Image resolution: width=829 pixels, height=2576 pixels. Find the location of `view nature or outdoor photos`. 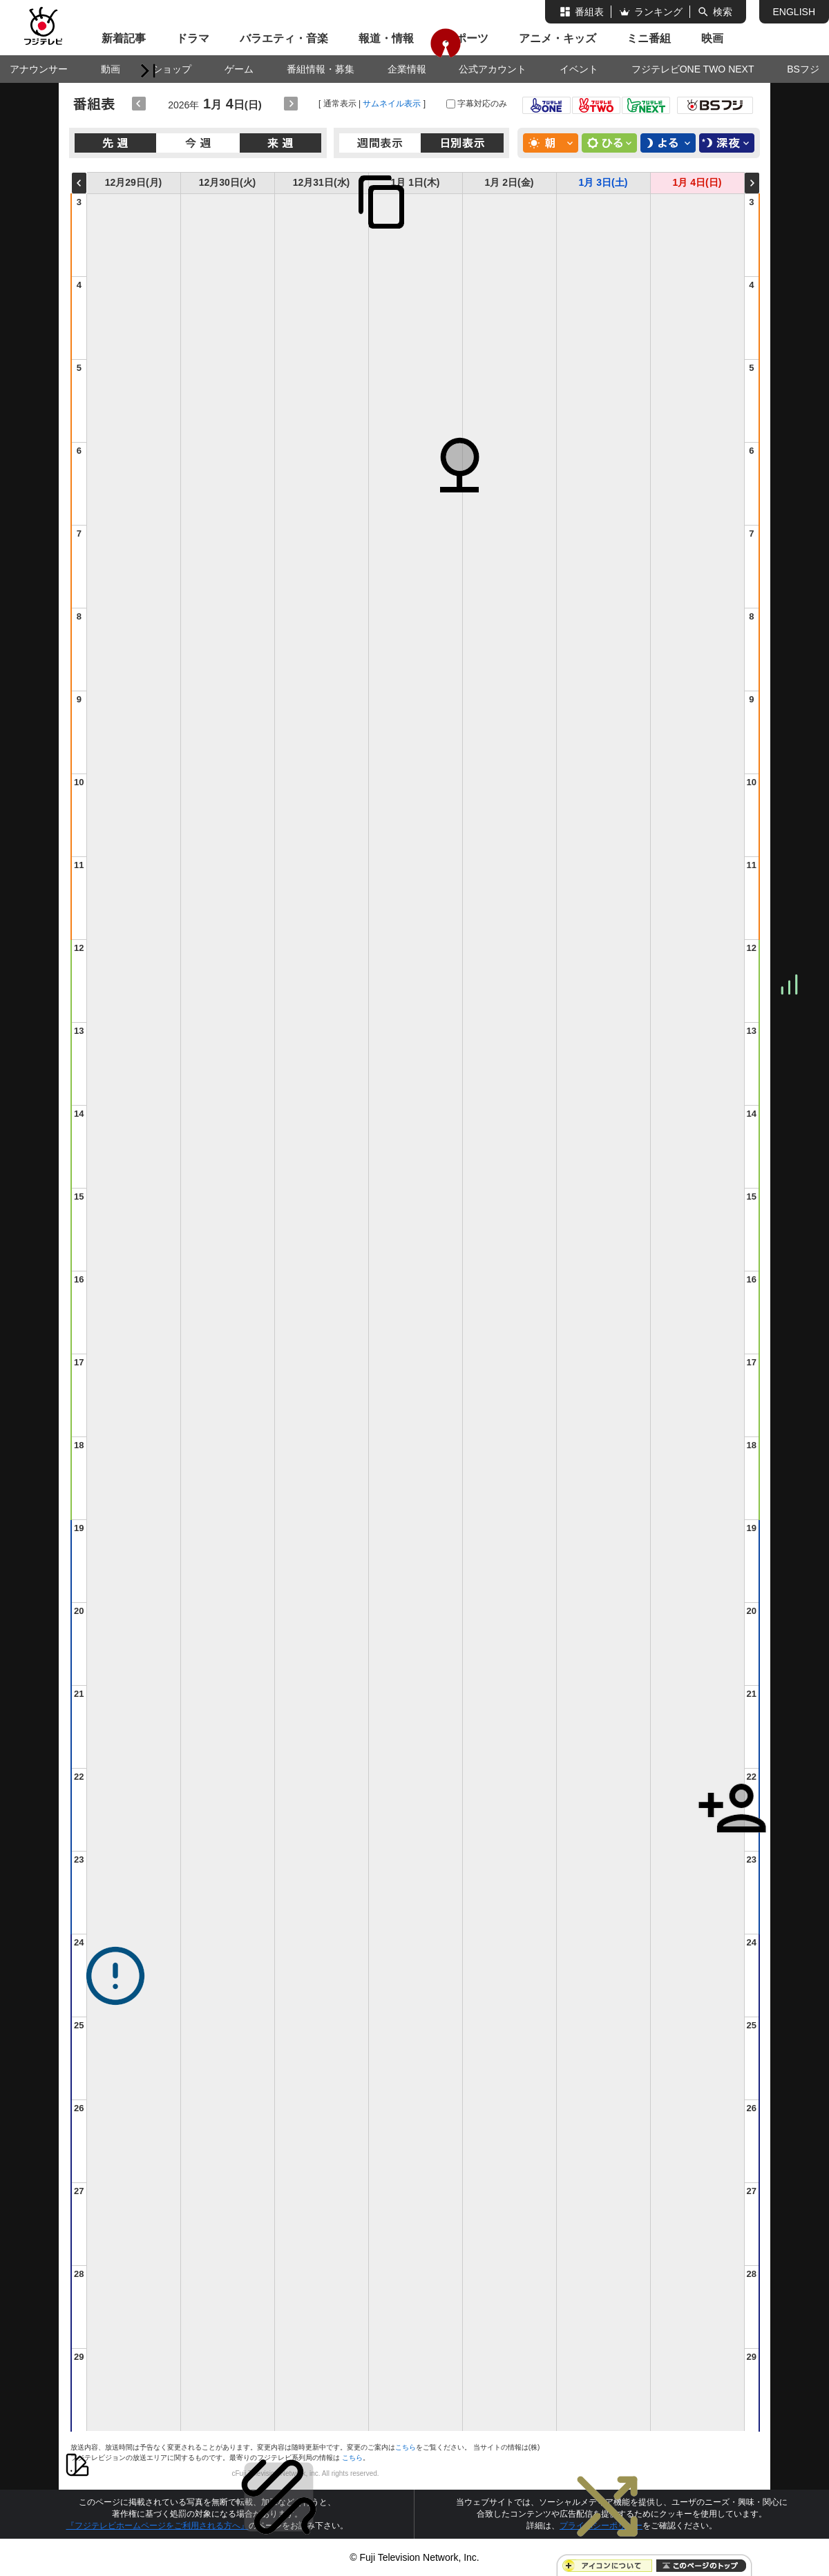

view nature or outdoor photos is located at coordinates (459, 465).